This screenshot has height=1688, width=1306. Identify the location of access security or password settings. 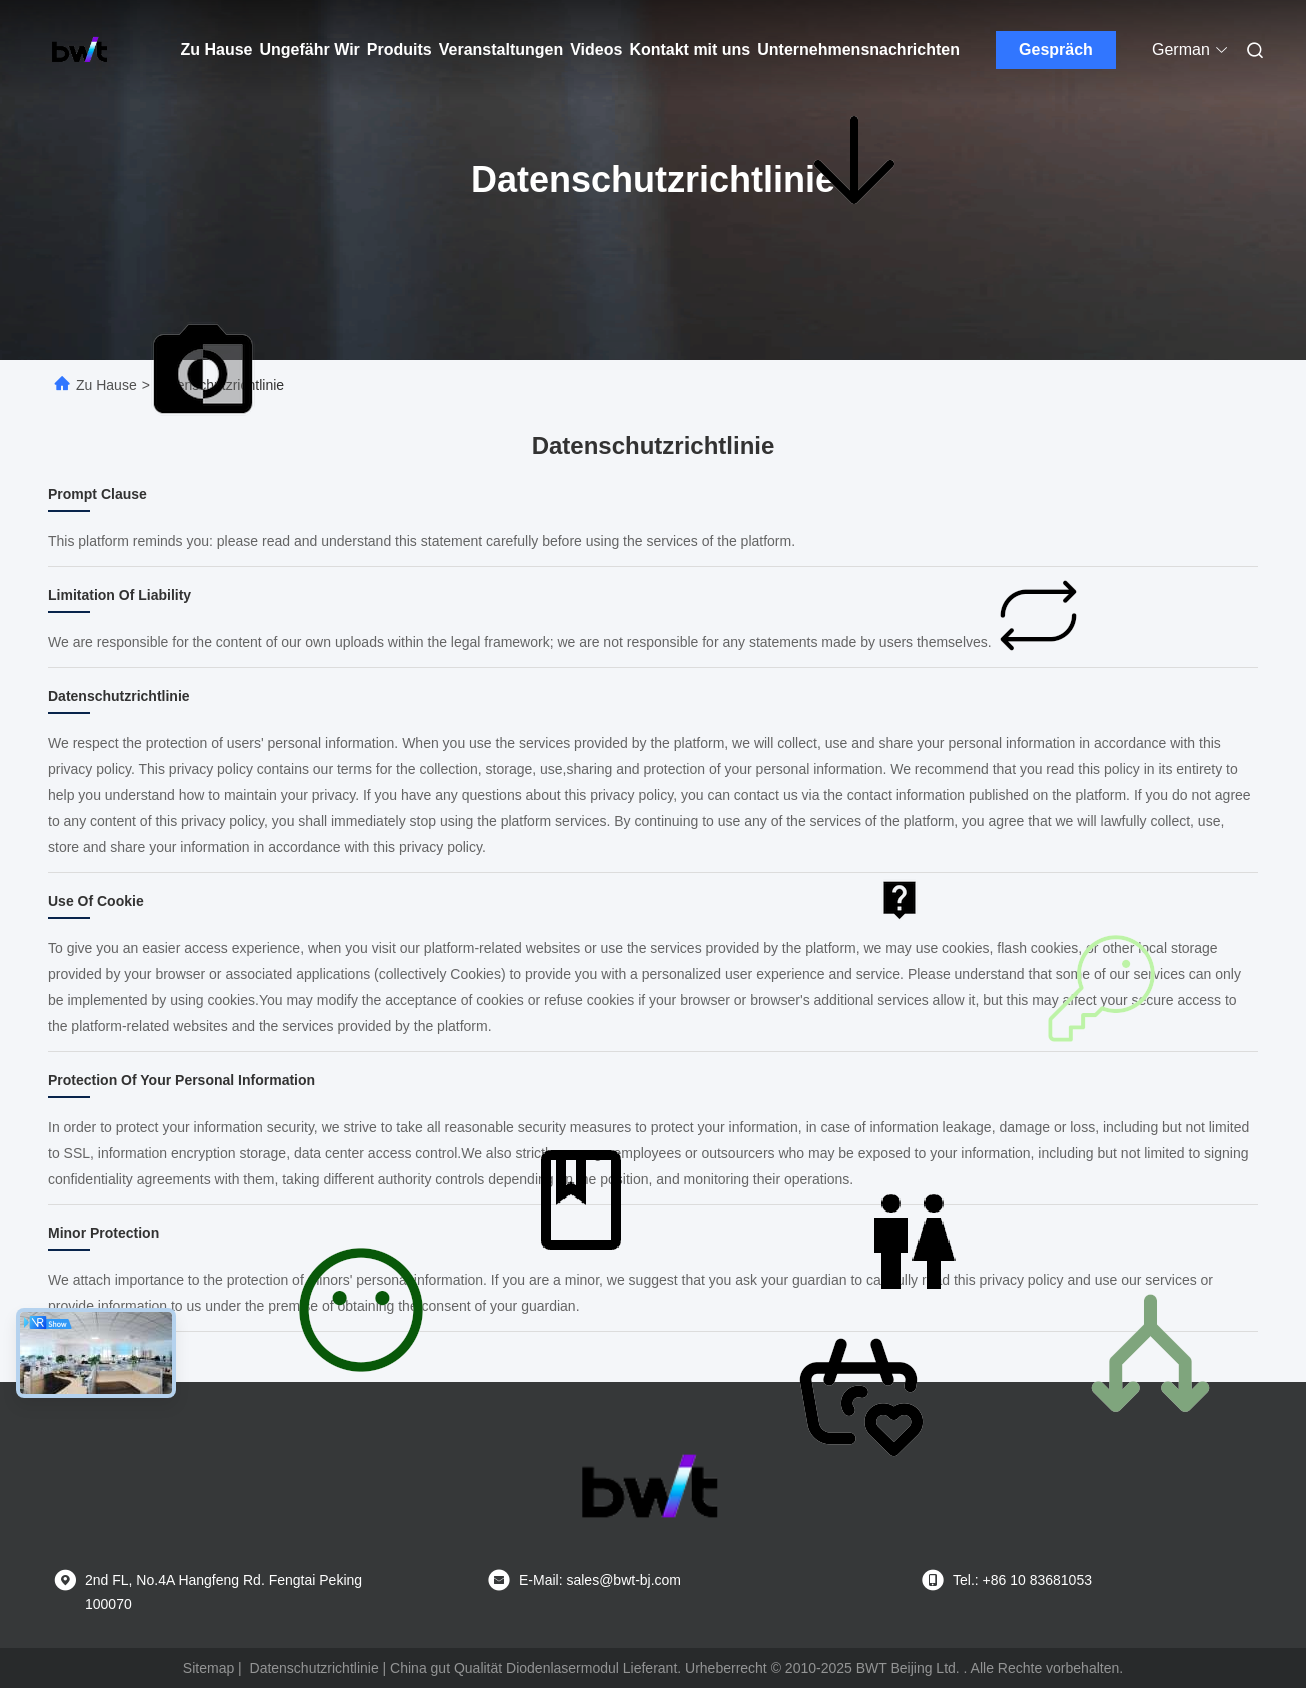
(1099, 990).